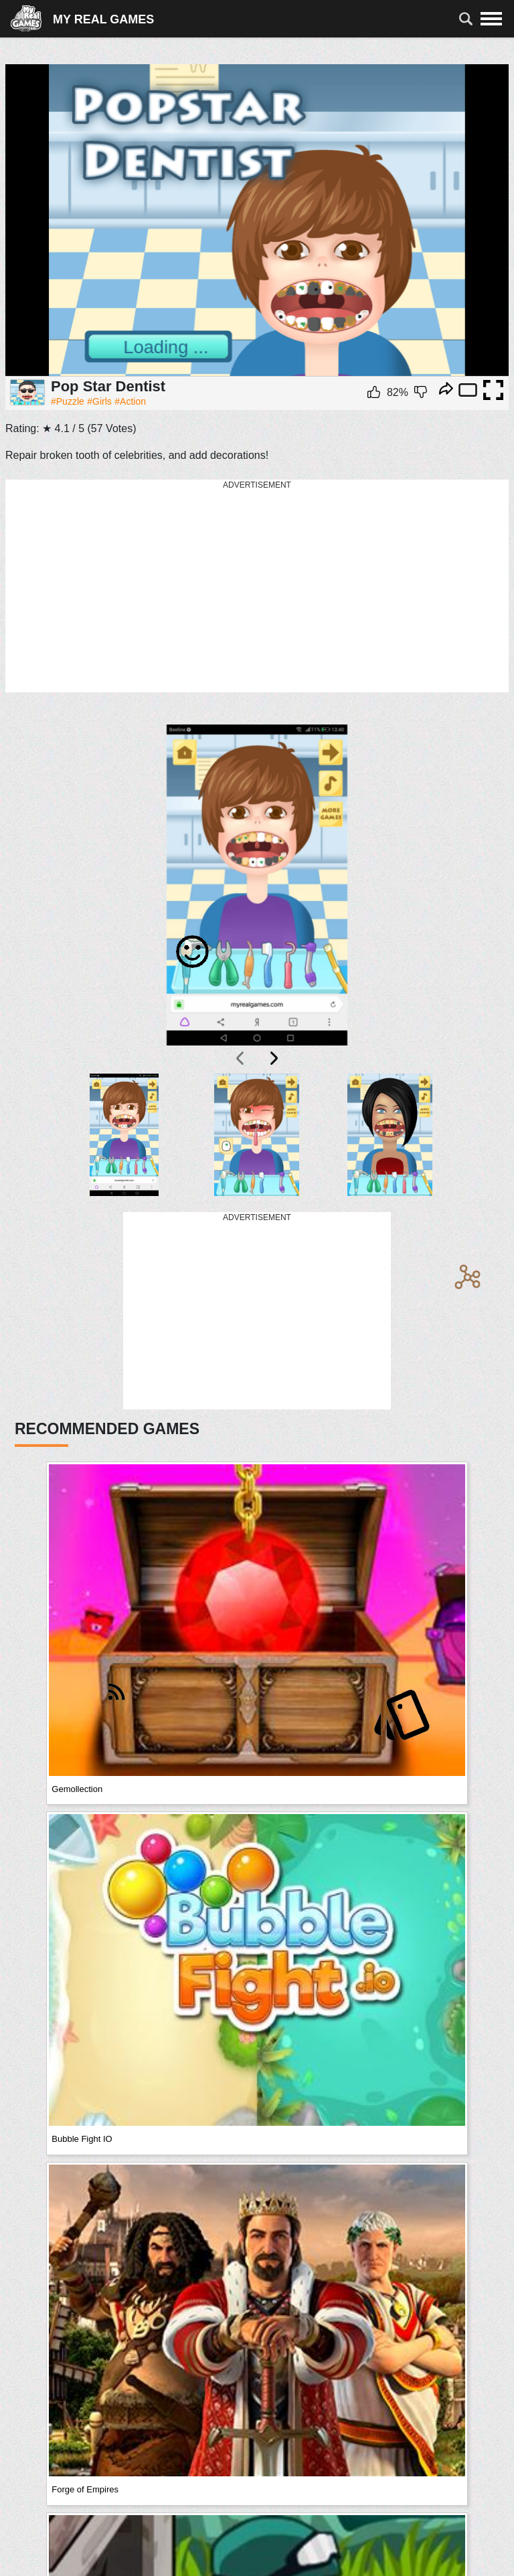  I want to click on access style or theme settings, so click(402, 1714).